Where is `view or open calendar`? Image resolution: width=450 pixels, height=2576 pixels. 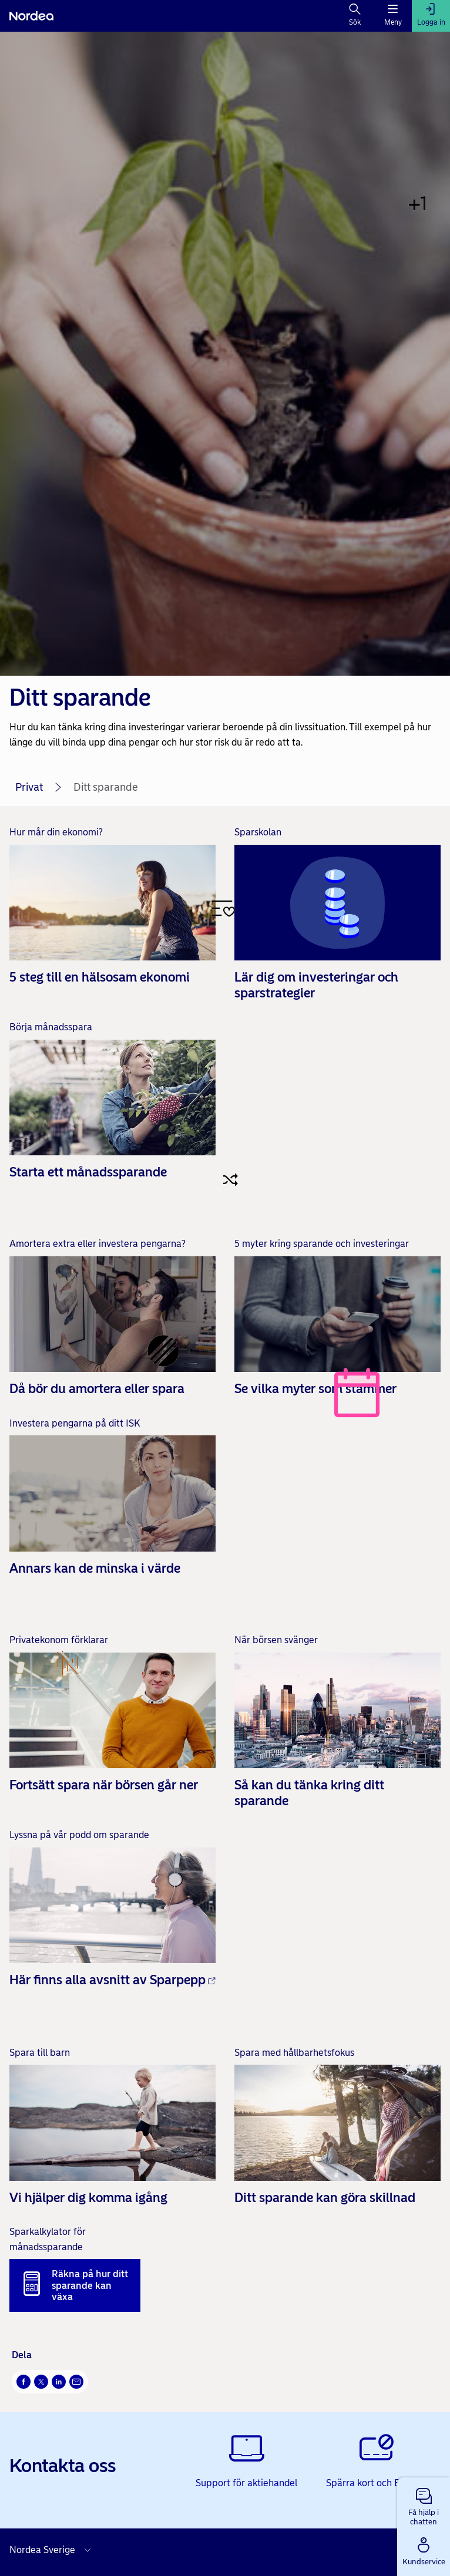
view or open calendar is located at coordinates (357, 1394).